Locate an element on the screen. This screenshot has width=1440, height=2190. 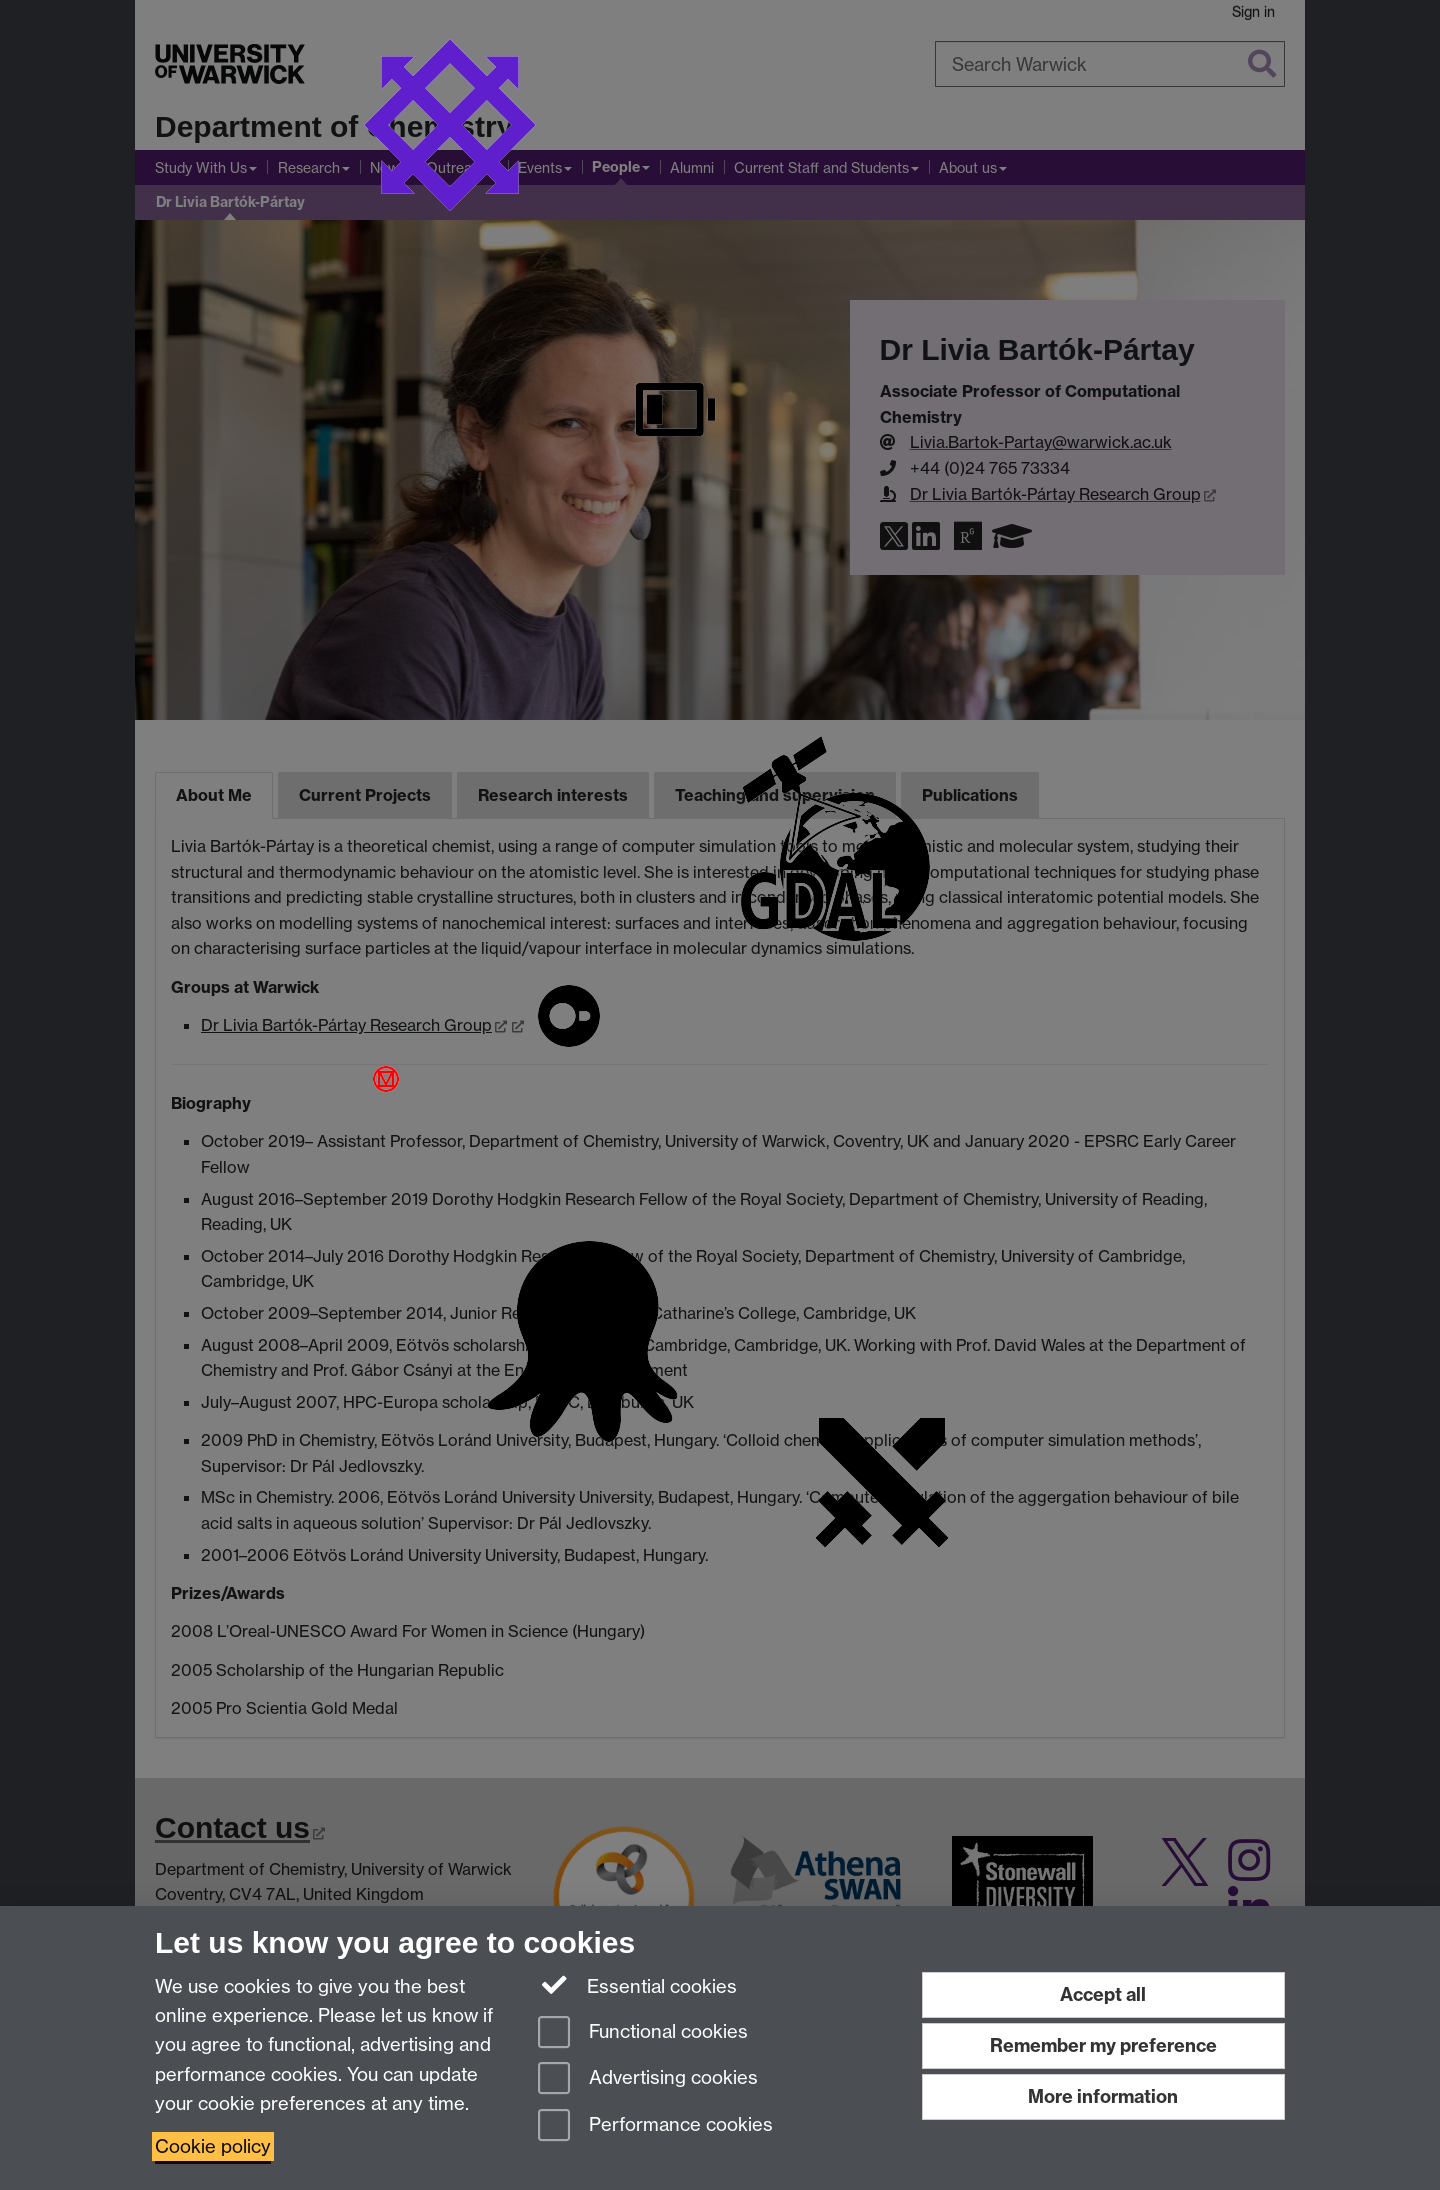
Octopus Deploy logo is located at coordinates (582, 1341).